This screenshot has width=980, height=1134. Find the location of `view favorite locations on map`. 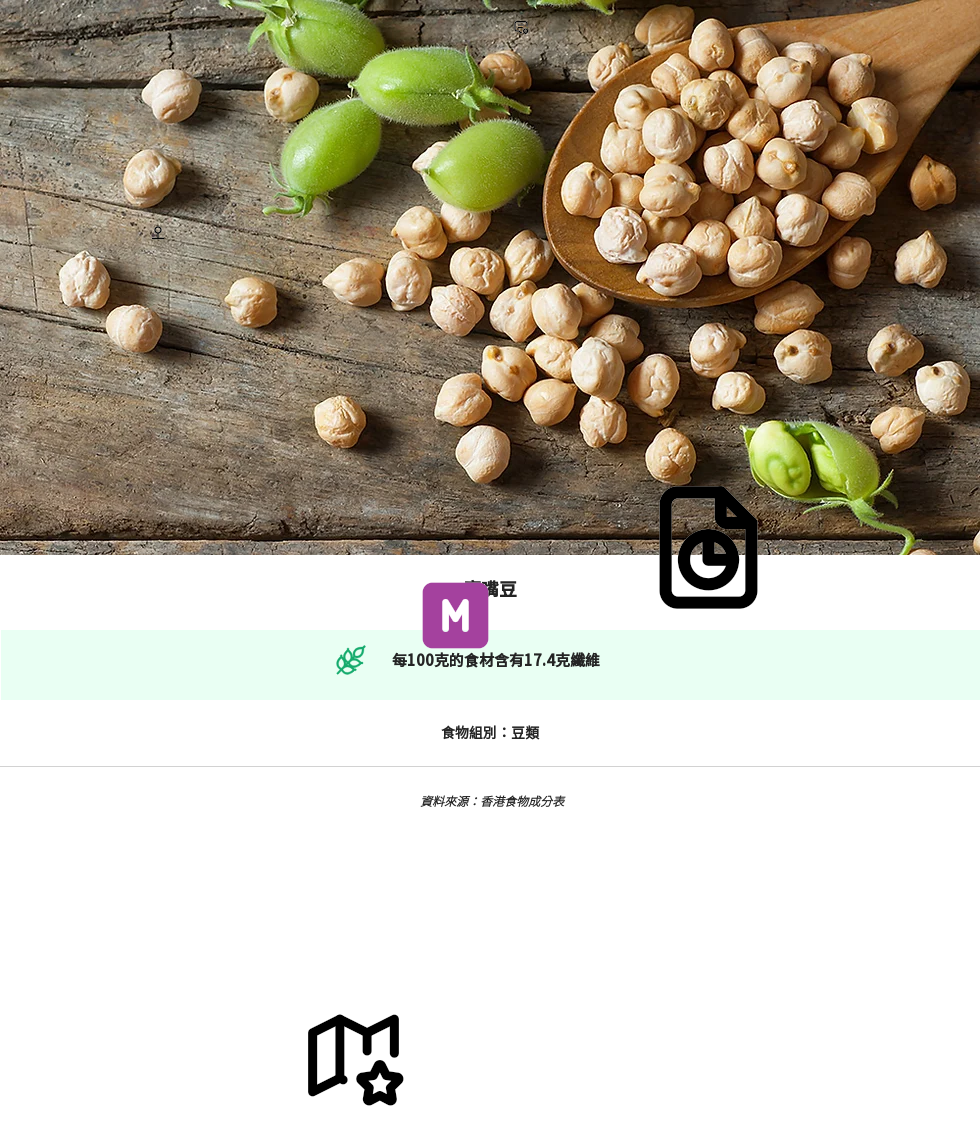

view favorite locations on map is located at coordinates (353, 1055).